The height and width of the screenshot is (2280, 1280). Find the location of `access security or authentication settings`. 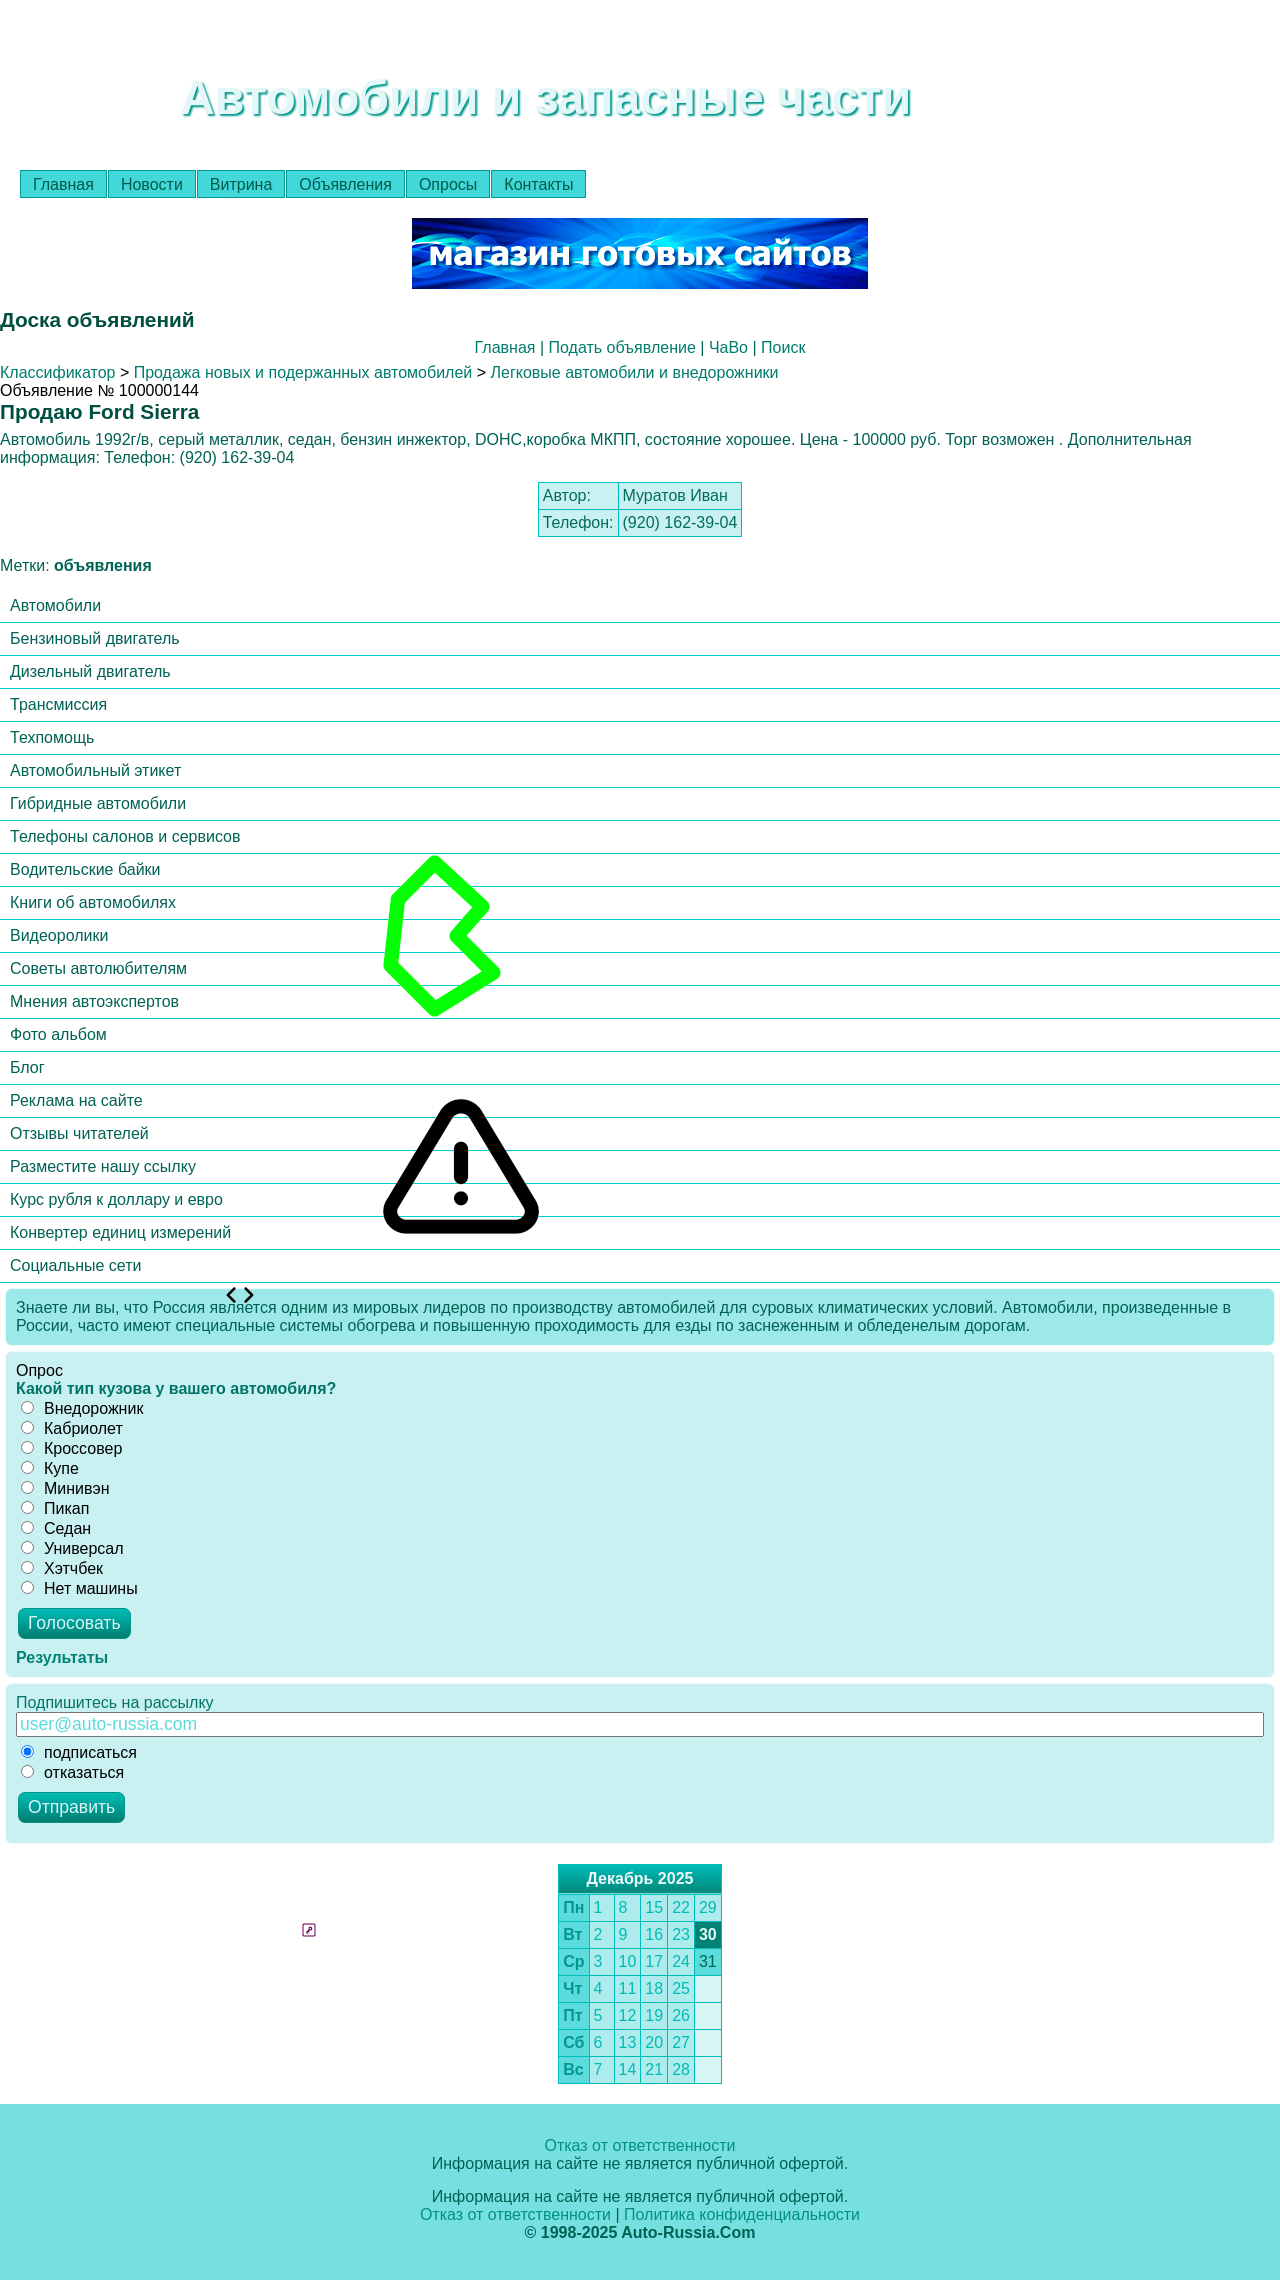

access security or authentication settings is located at coordinates (309, 1930).